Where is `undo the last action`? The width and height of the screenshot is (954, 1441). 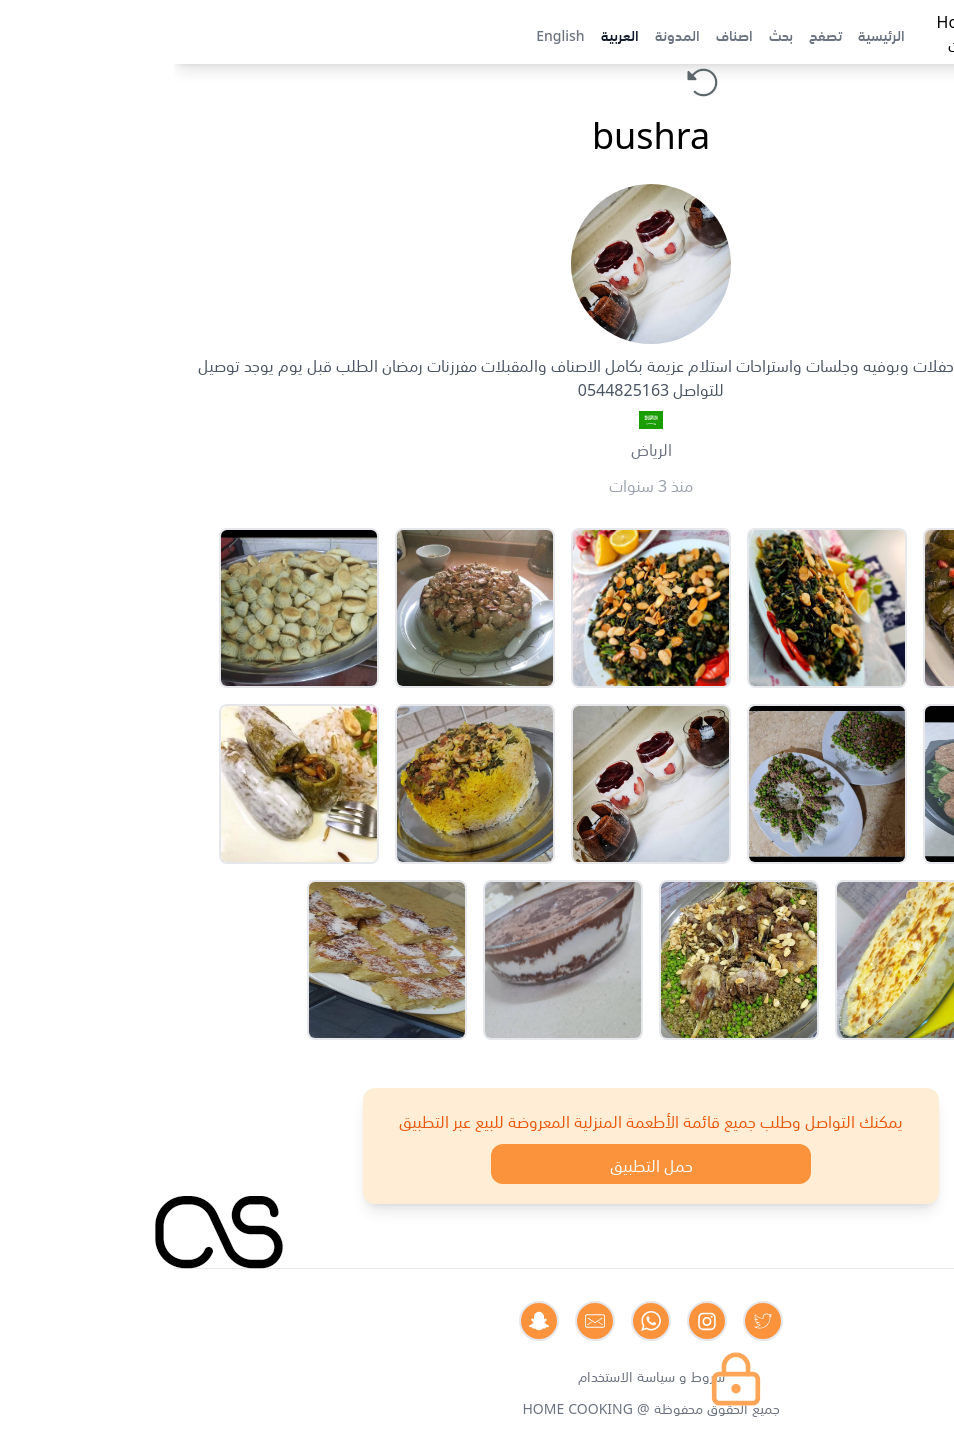
undo the last action is located at coordinates (703, 82).